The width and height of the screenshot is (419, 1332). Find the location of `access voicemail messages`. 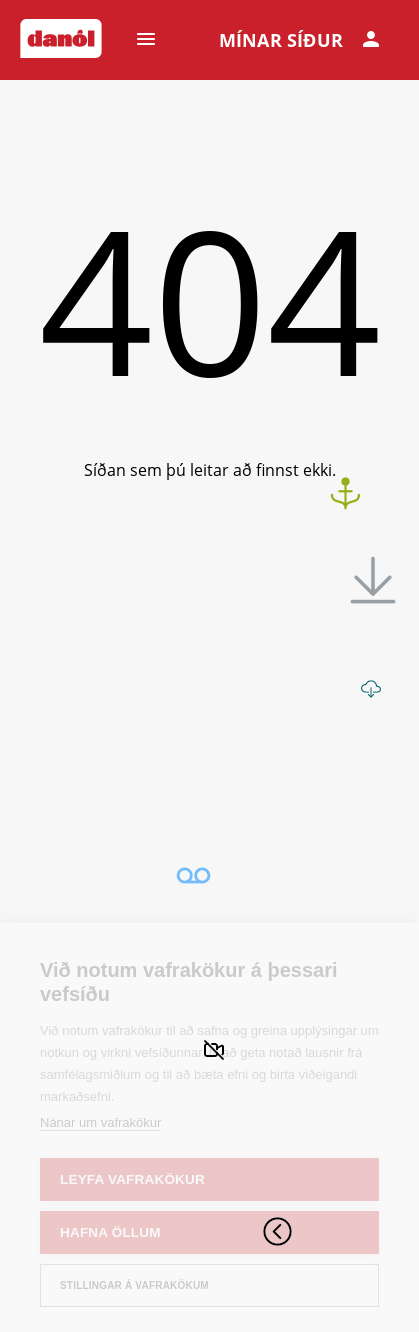

access voicemail messages is located at coordinates (193, 875).